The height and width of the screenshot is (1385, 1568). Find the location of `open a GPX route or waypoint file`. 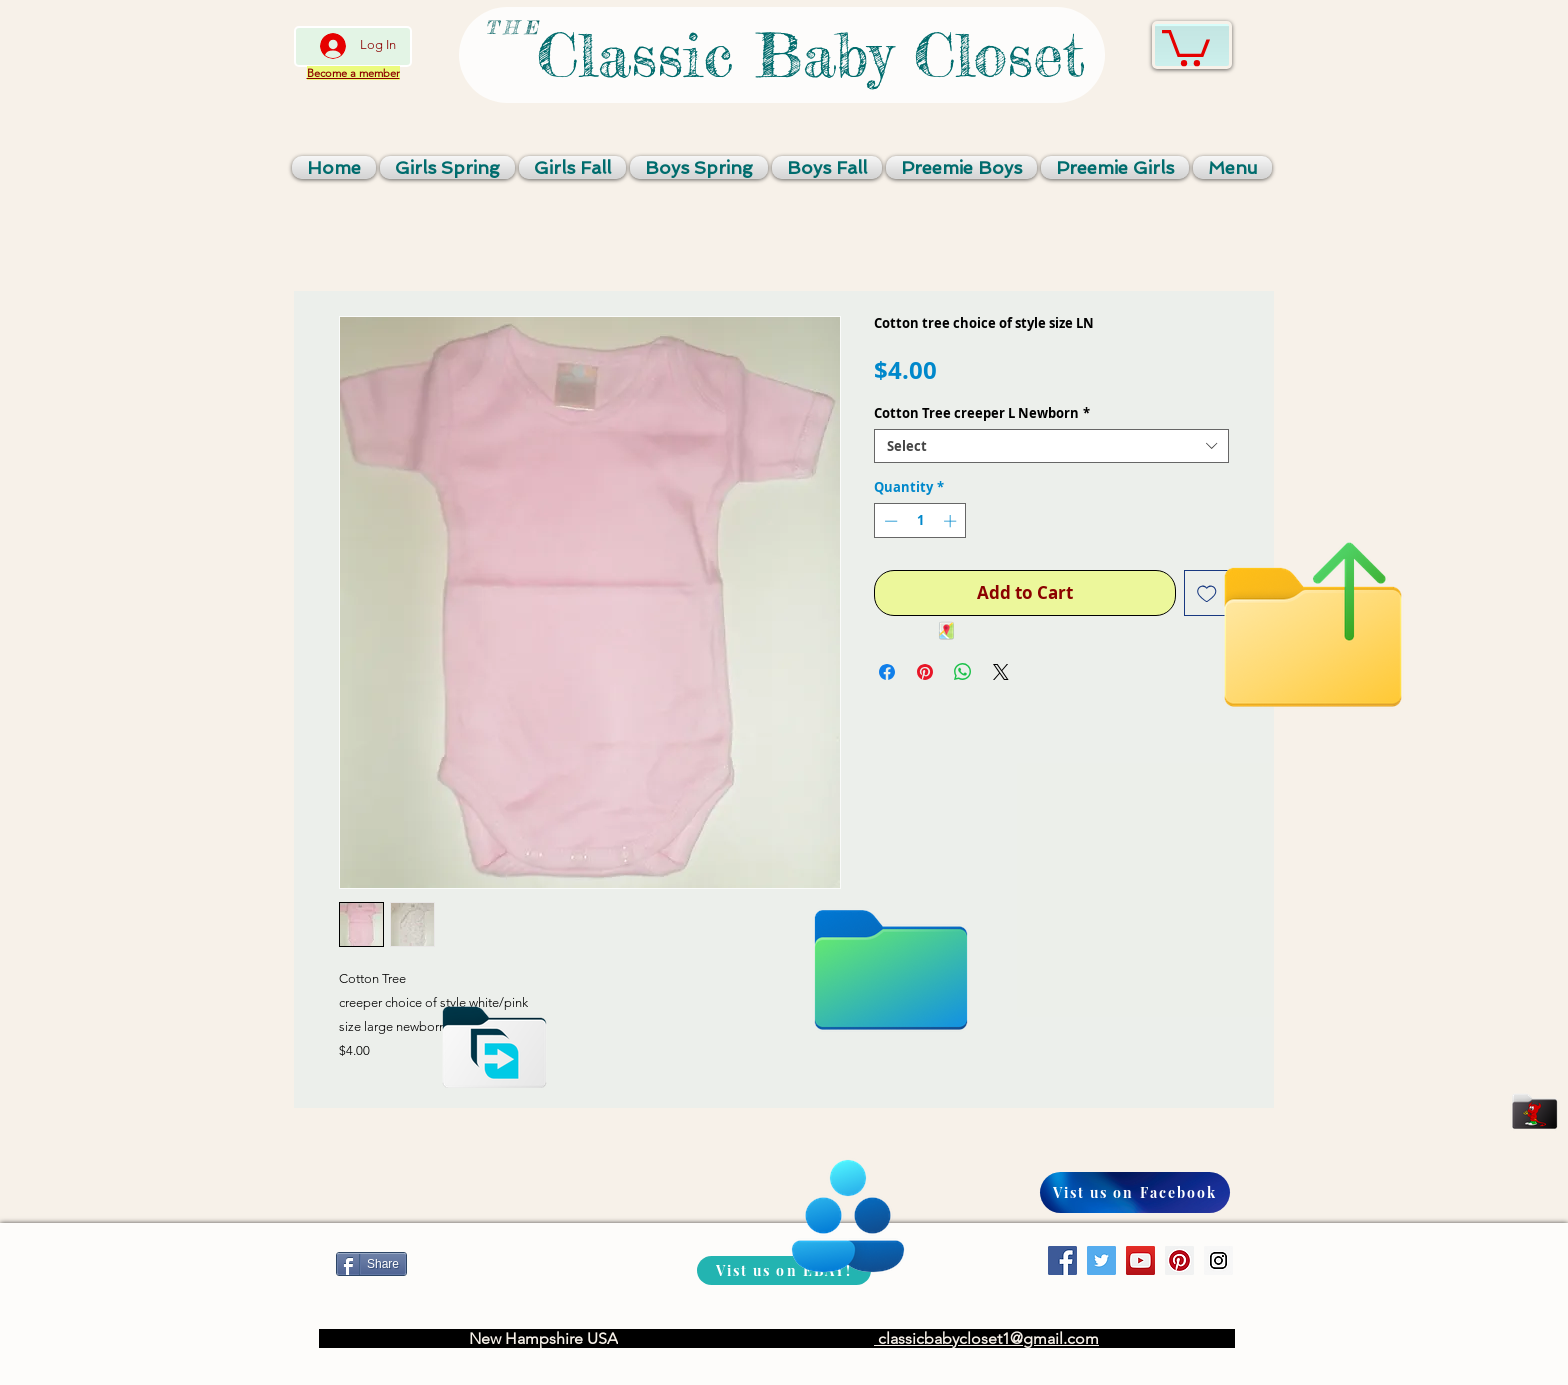

open a GPX route or waypoint file is located at coordinates (946, 630).